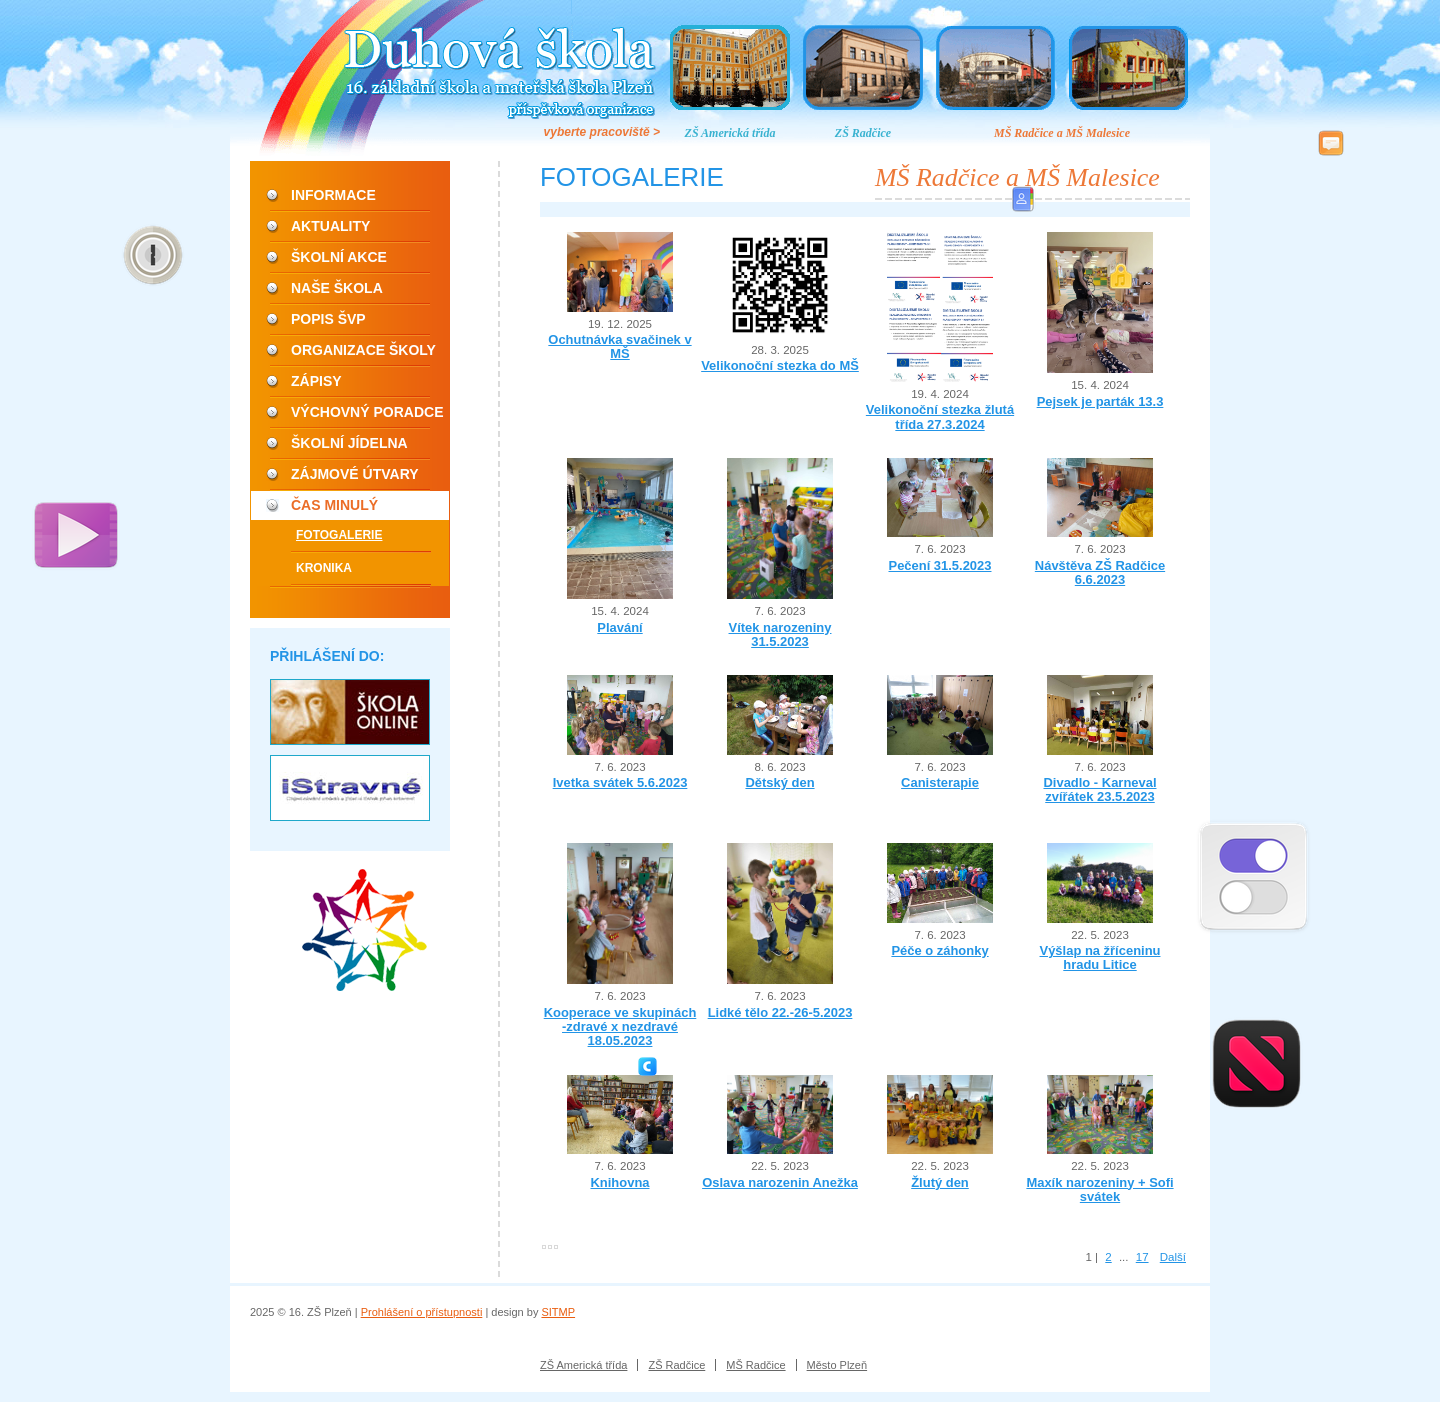  Describe the element at coordinates (1121, 276) in the screenshot. I see `open EarTag music tagging application` at that location.